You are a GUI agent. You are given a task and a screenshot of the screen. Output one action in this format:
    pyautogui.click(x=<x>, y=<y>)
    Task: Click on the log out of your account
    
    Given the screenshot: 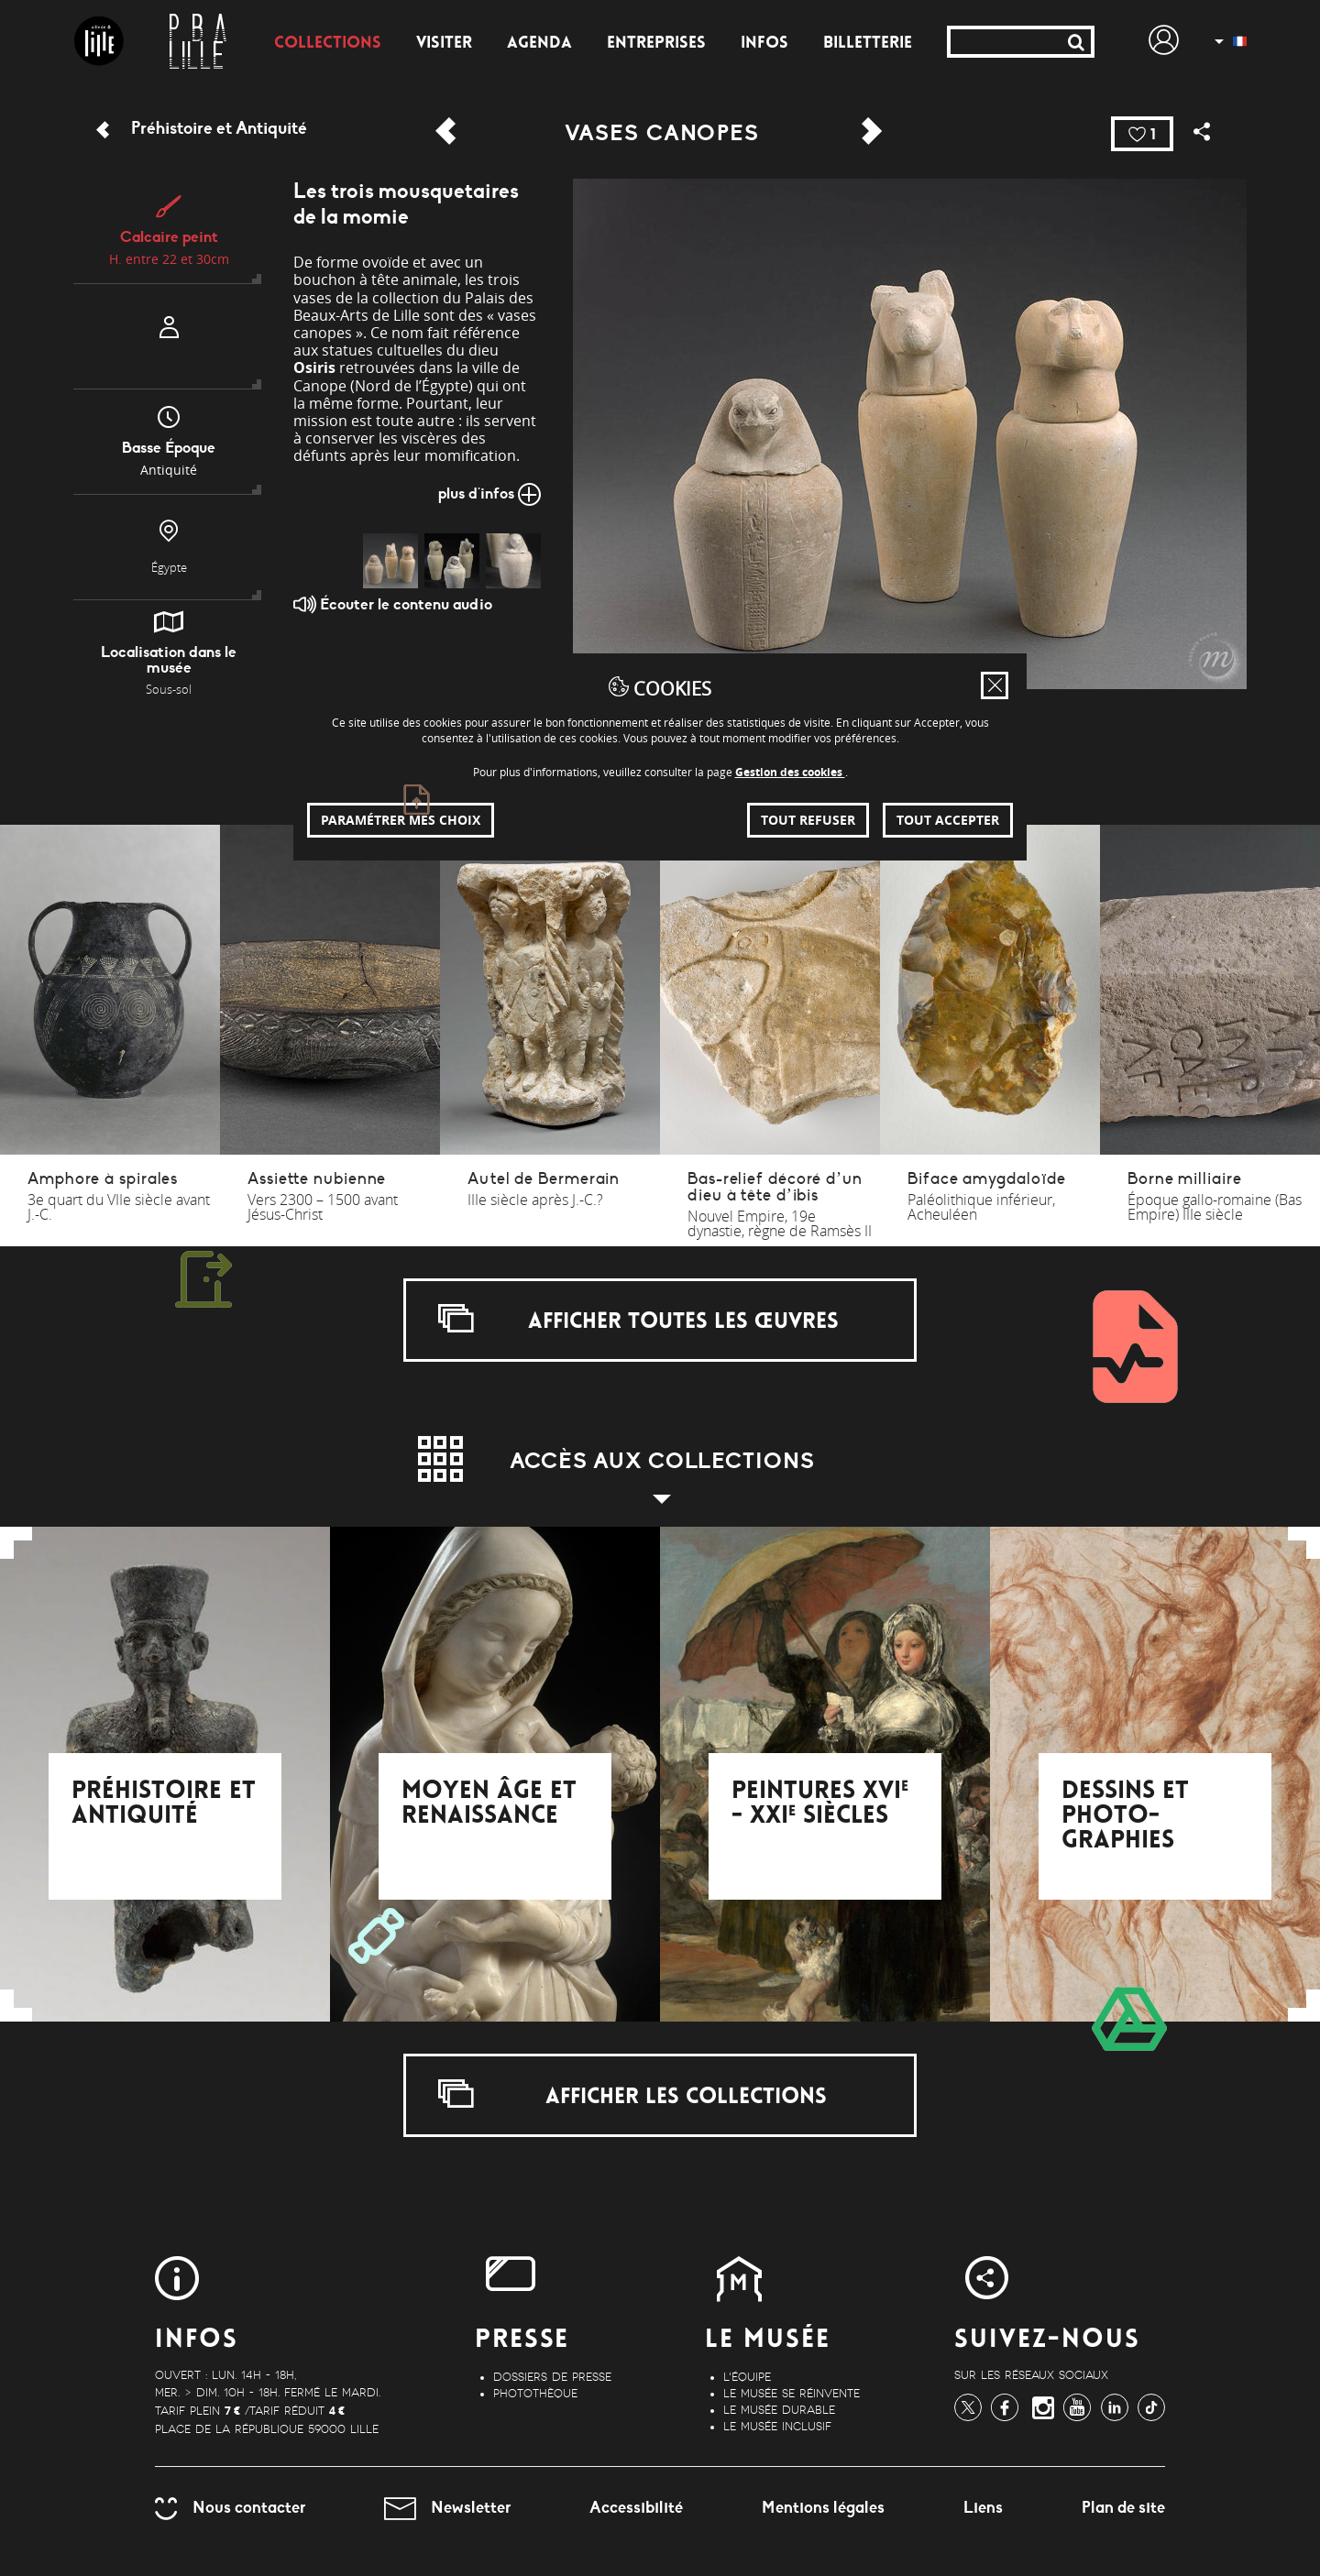 What is the action you would take?
    pyautogui.click(x=204, y=1279)
    